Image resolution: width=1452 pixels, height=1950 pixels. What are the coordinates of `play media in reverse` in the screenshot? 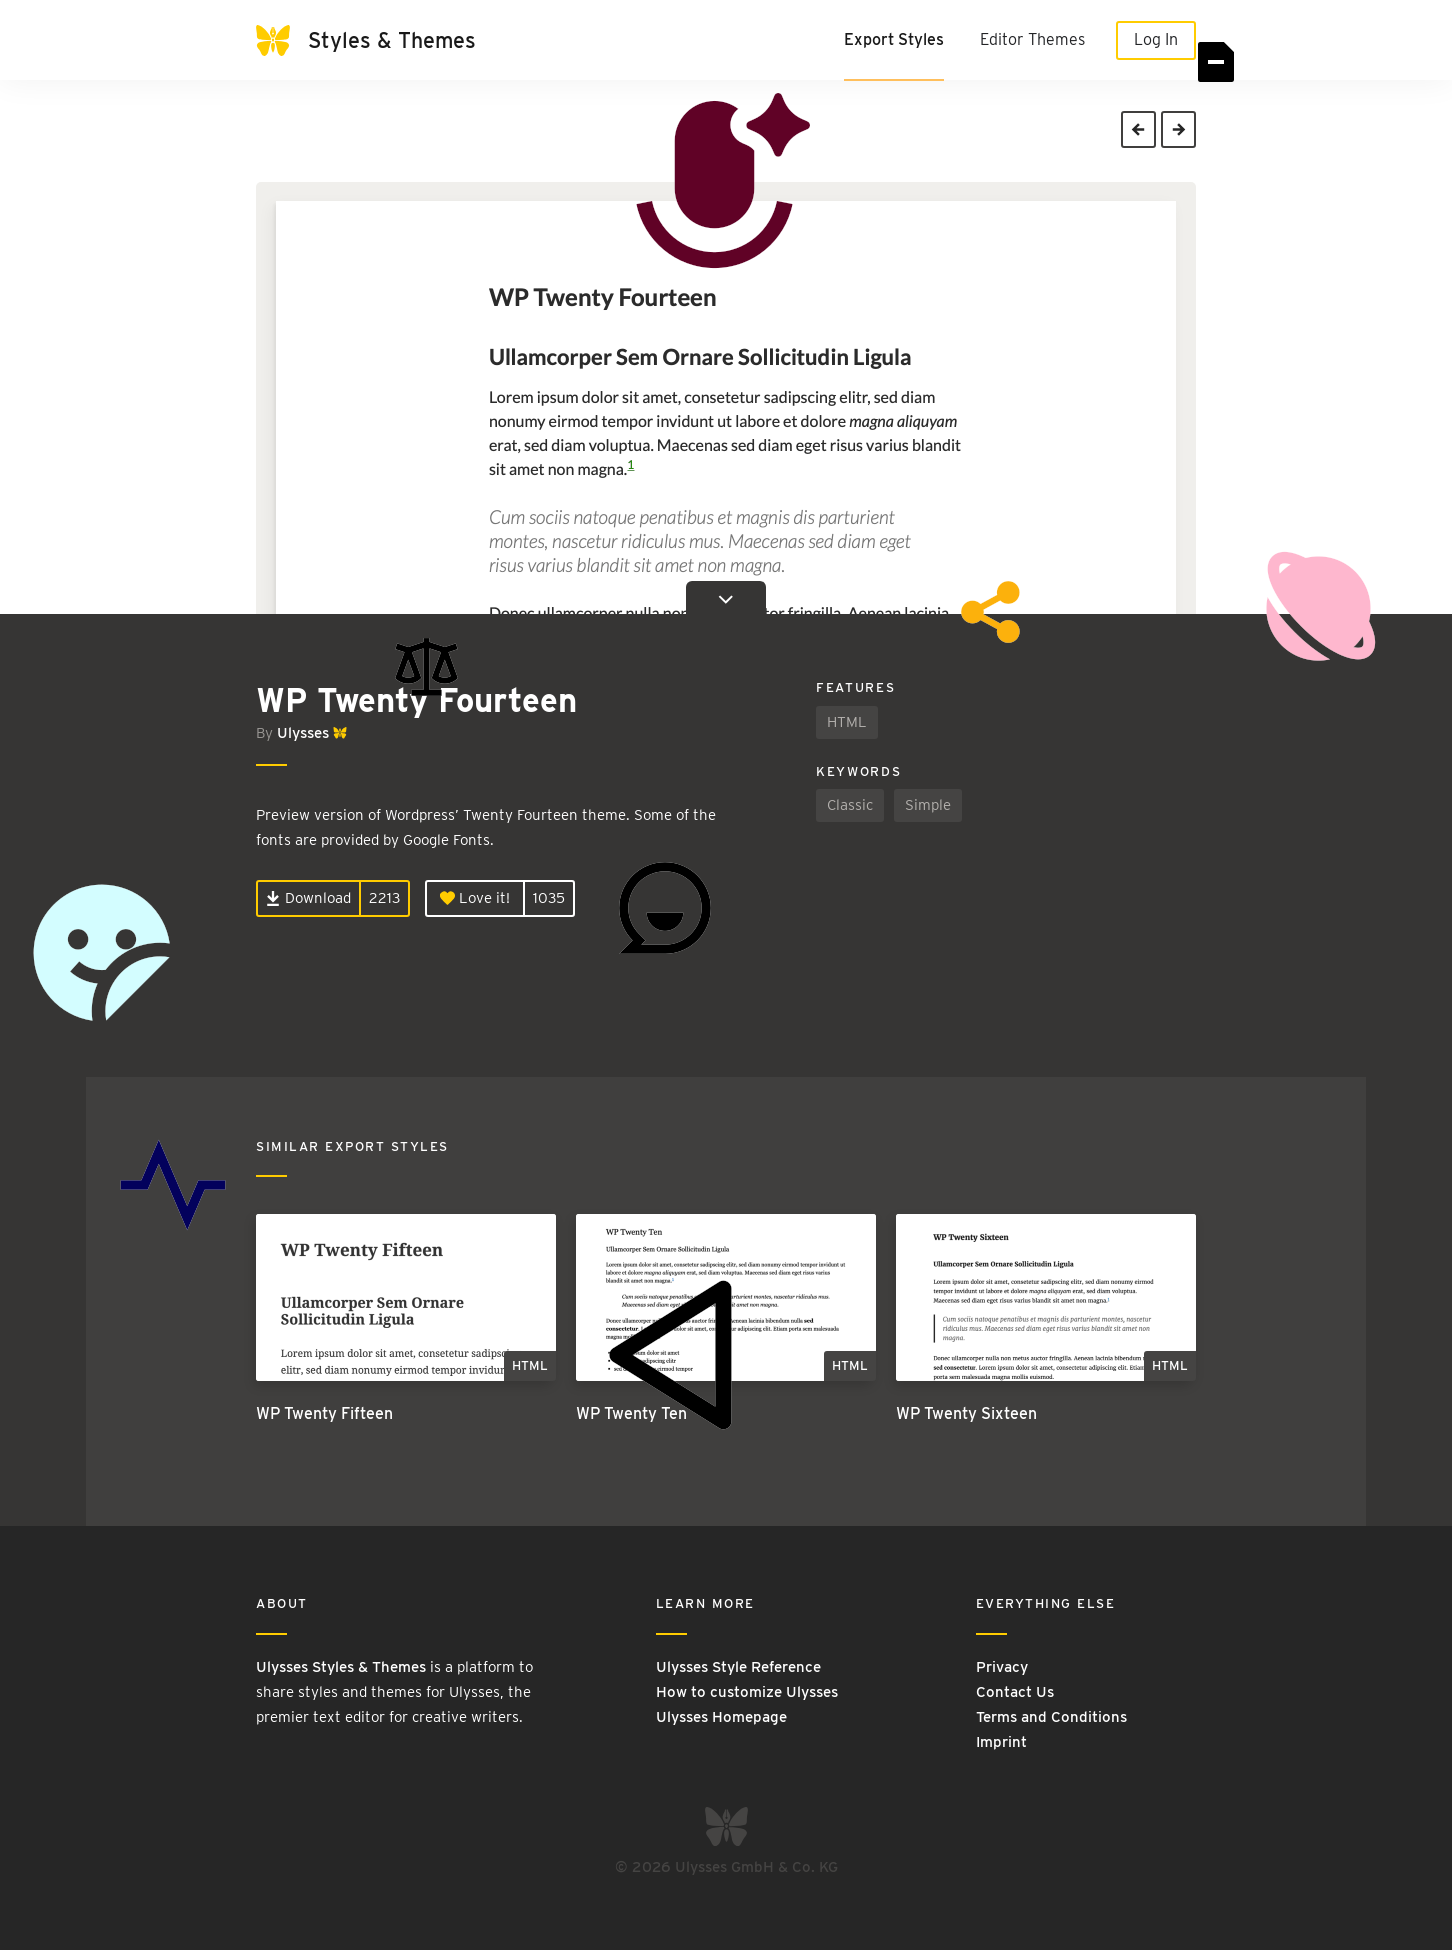 It's located at (683, 1355).